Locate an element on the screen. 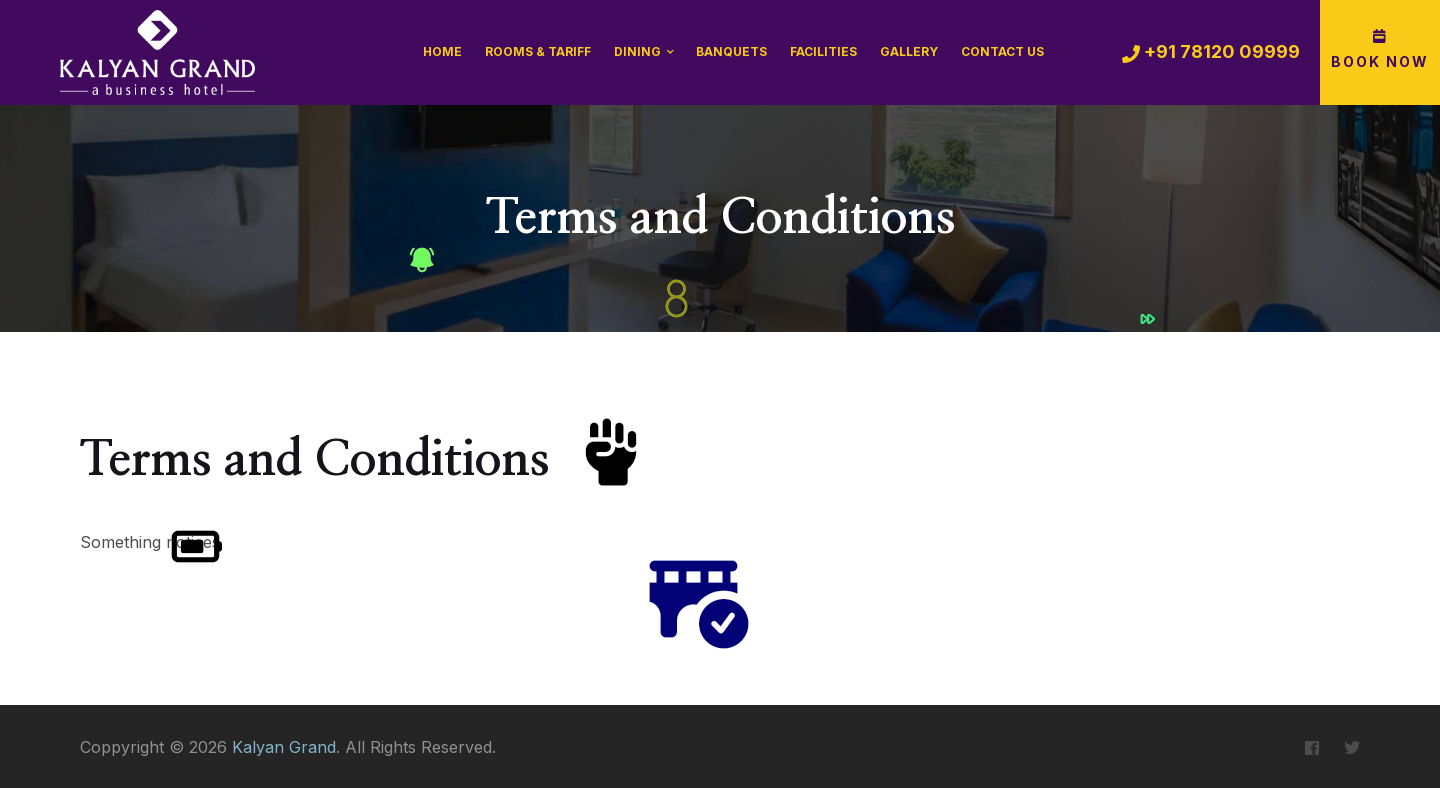 The image size is (1440, 788). fast forward media playback is located at coordinates (1147, 319).